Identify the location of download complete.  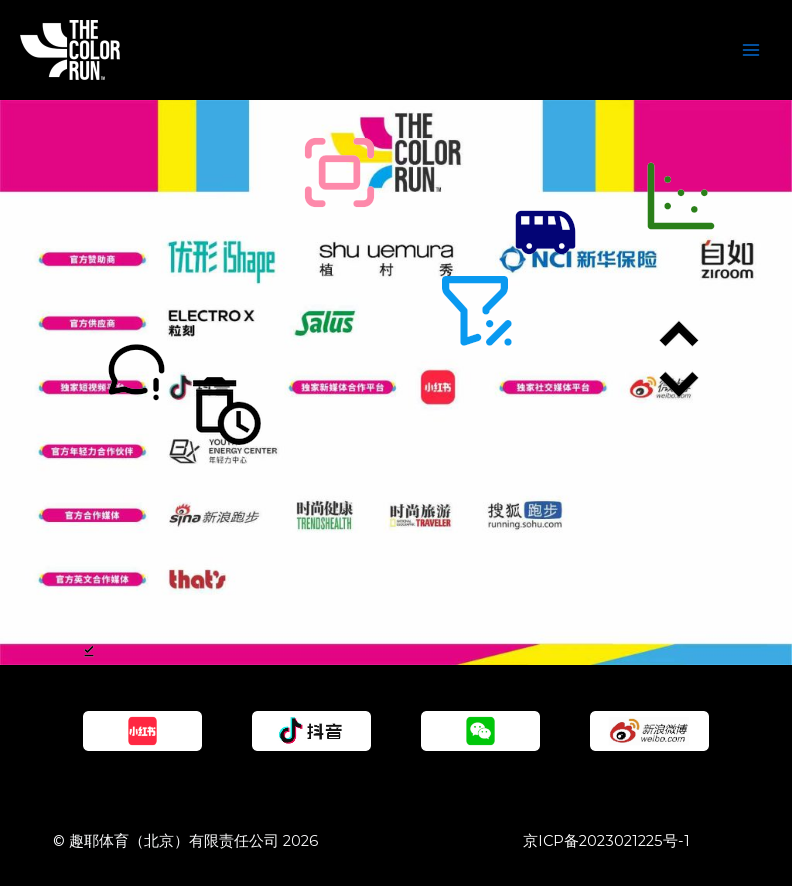
(89, 651).